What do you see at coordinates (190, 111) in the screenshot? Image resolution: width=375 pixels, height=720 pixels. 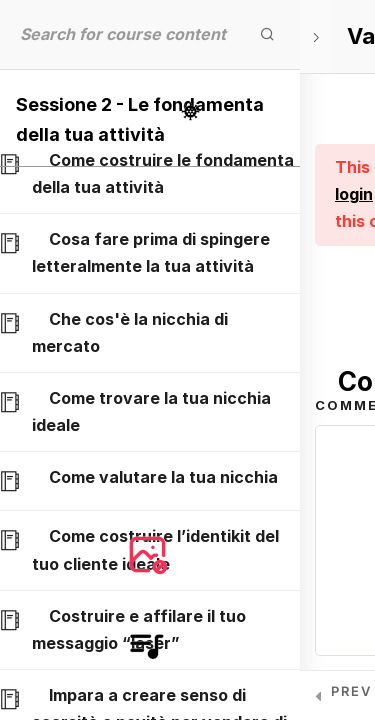 I see `view covid-19 health information` at bounding box center [190, 111].